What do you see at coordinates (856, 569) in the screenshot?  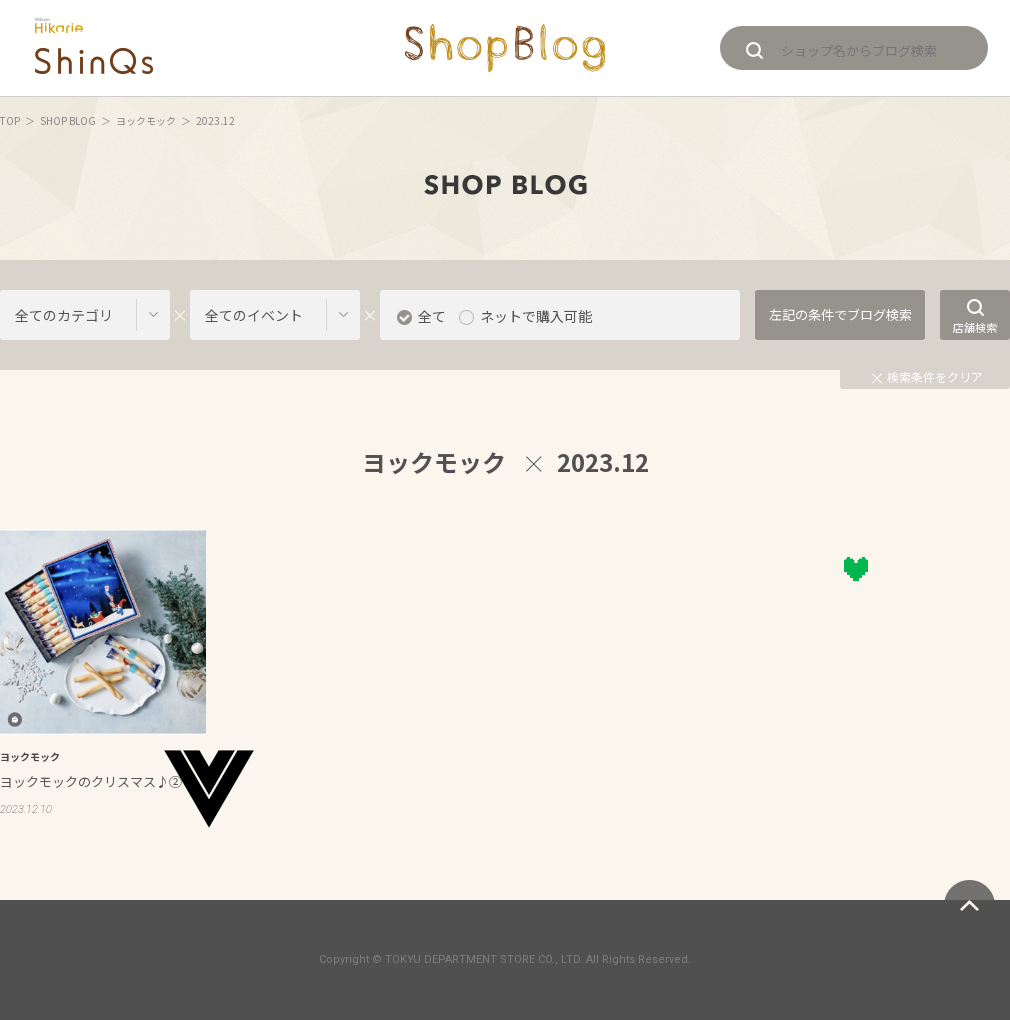 I see `launch undertale game` at bounding box center [856, 569].